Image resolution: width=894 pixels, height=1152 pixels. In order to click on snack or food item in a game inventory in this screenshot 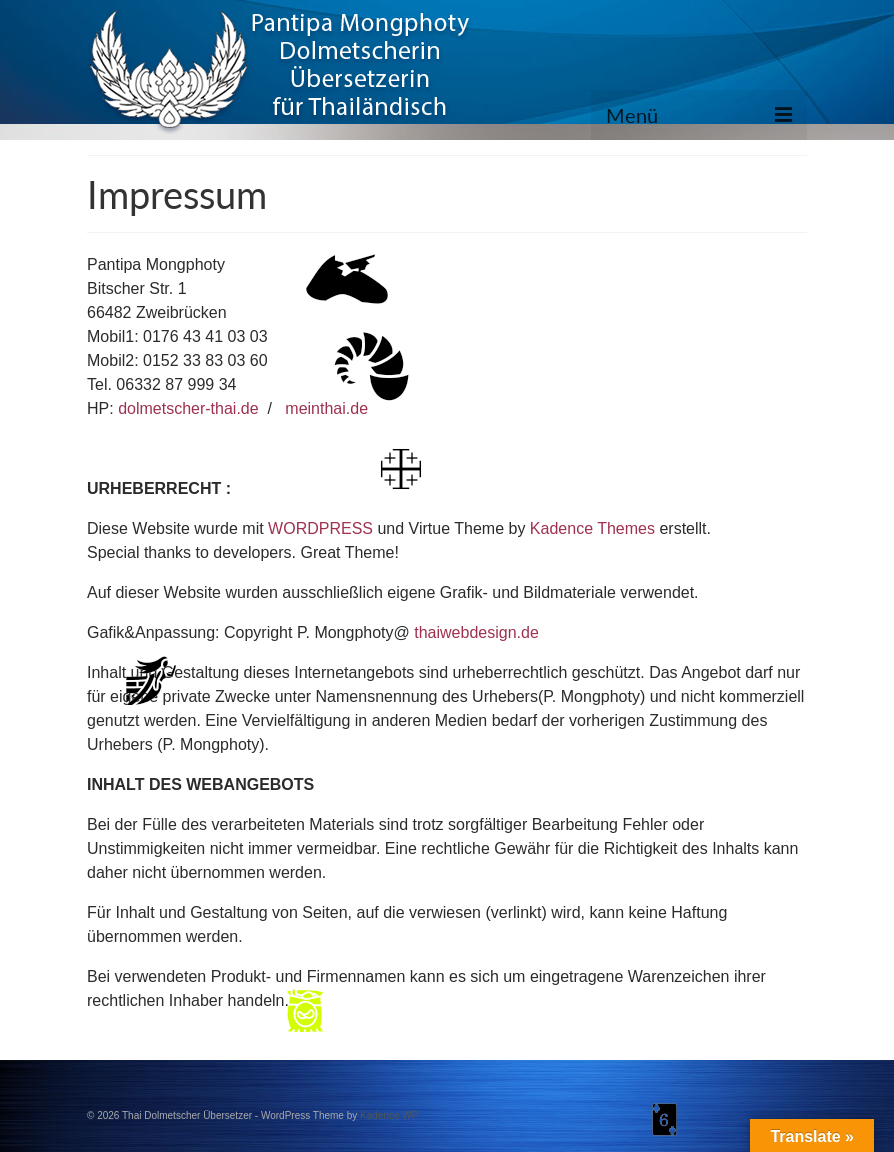, I will do `click(305, 1010)`.